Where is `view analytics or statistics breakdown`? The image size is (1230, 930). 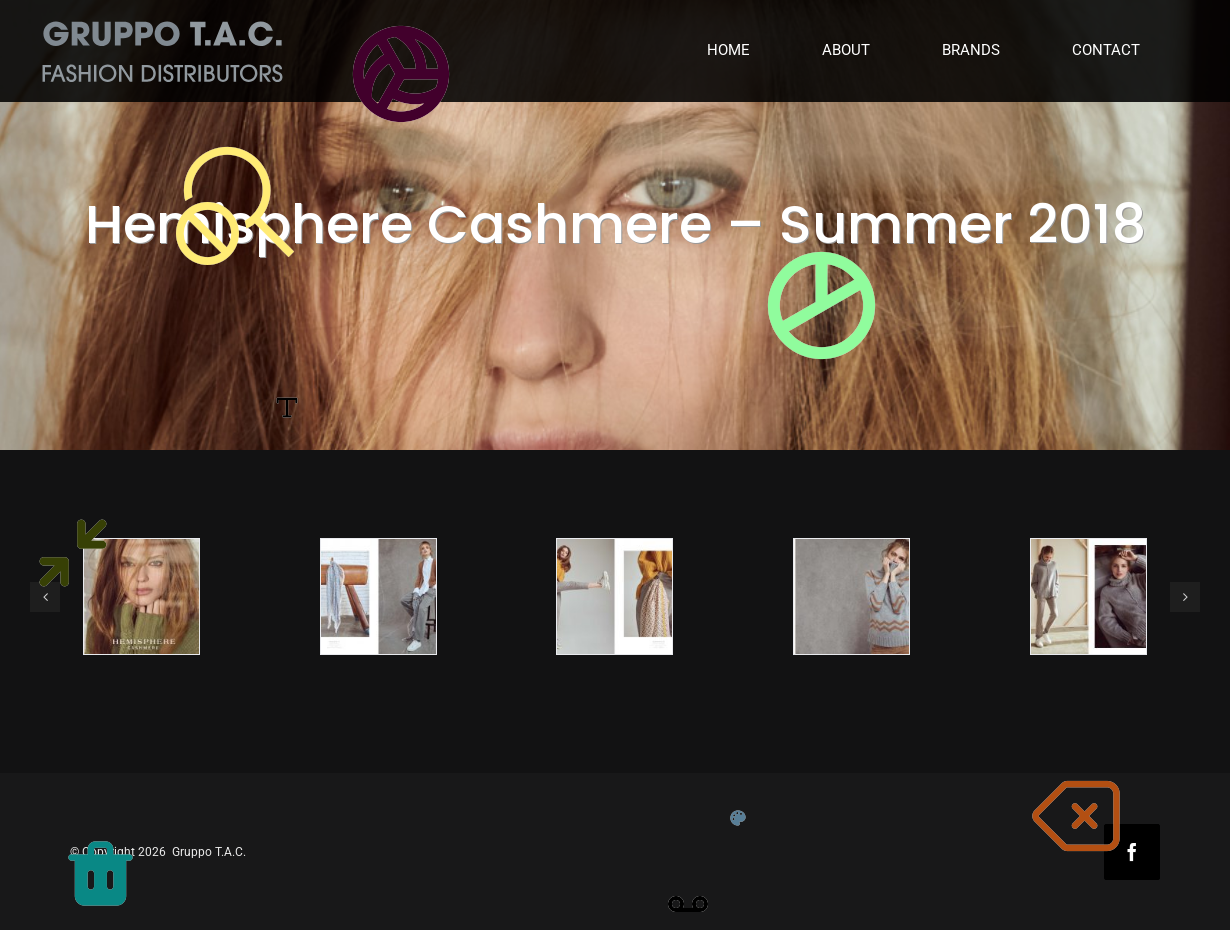 view analytics or statistics breakdown is located at coordinates (821, 305).